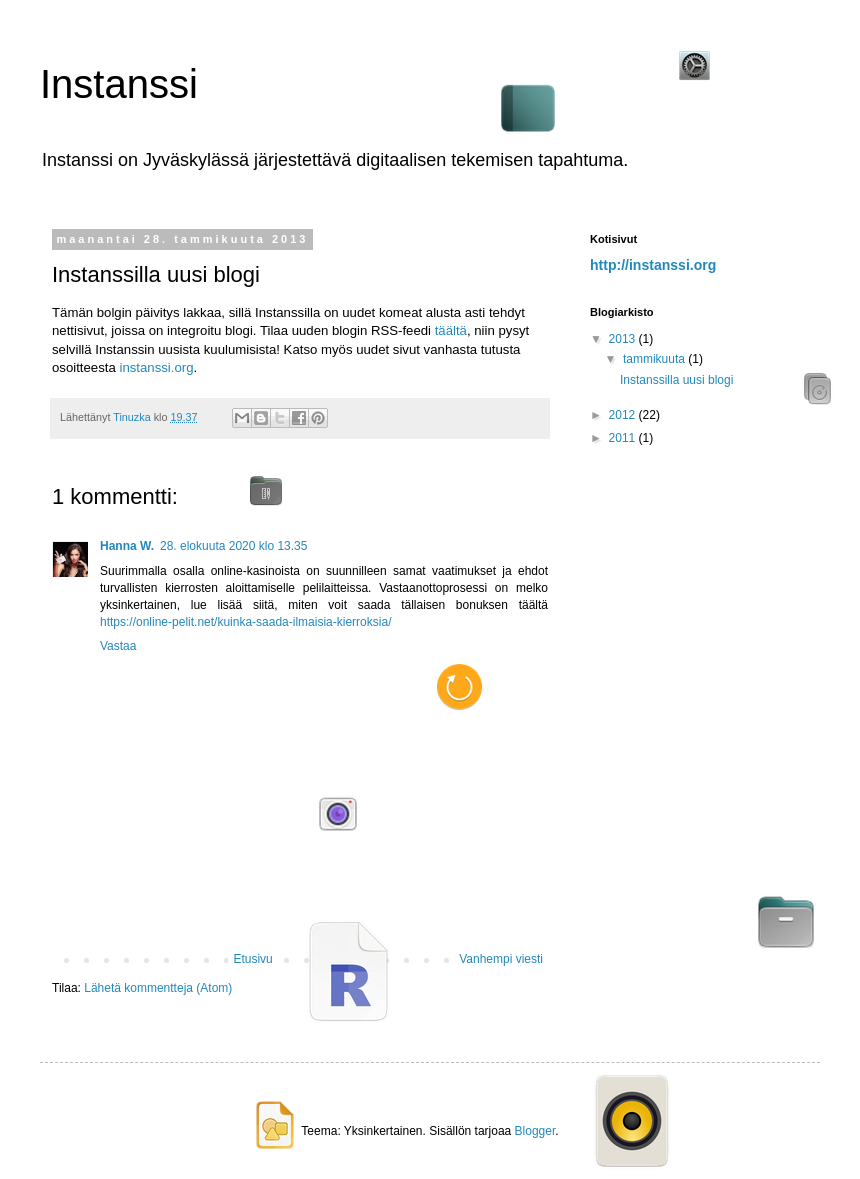 The height and width of the screenshot is (1179, 860). I want to click on a libreoffice draw document file, so click(275, 1125).